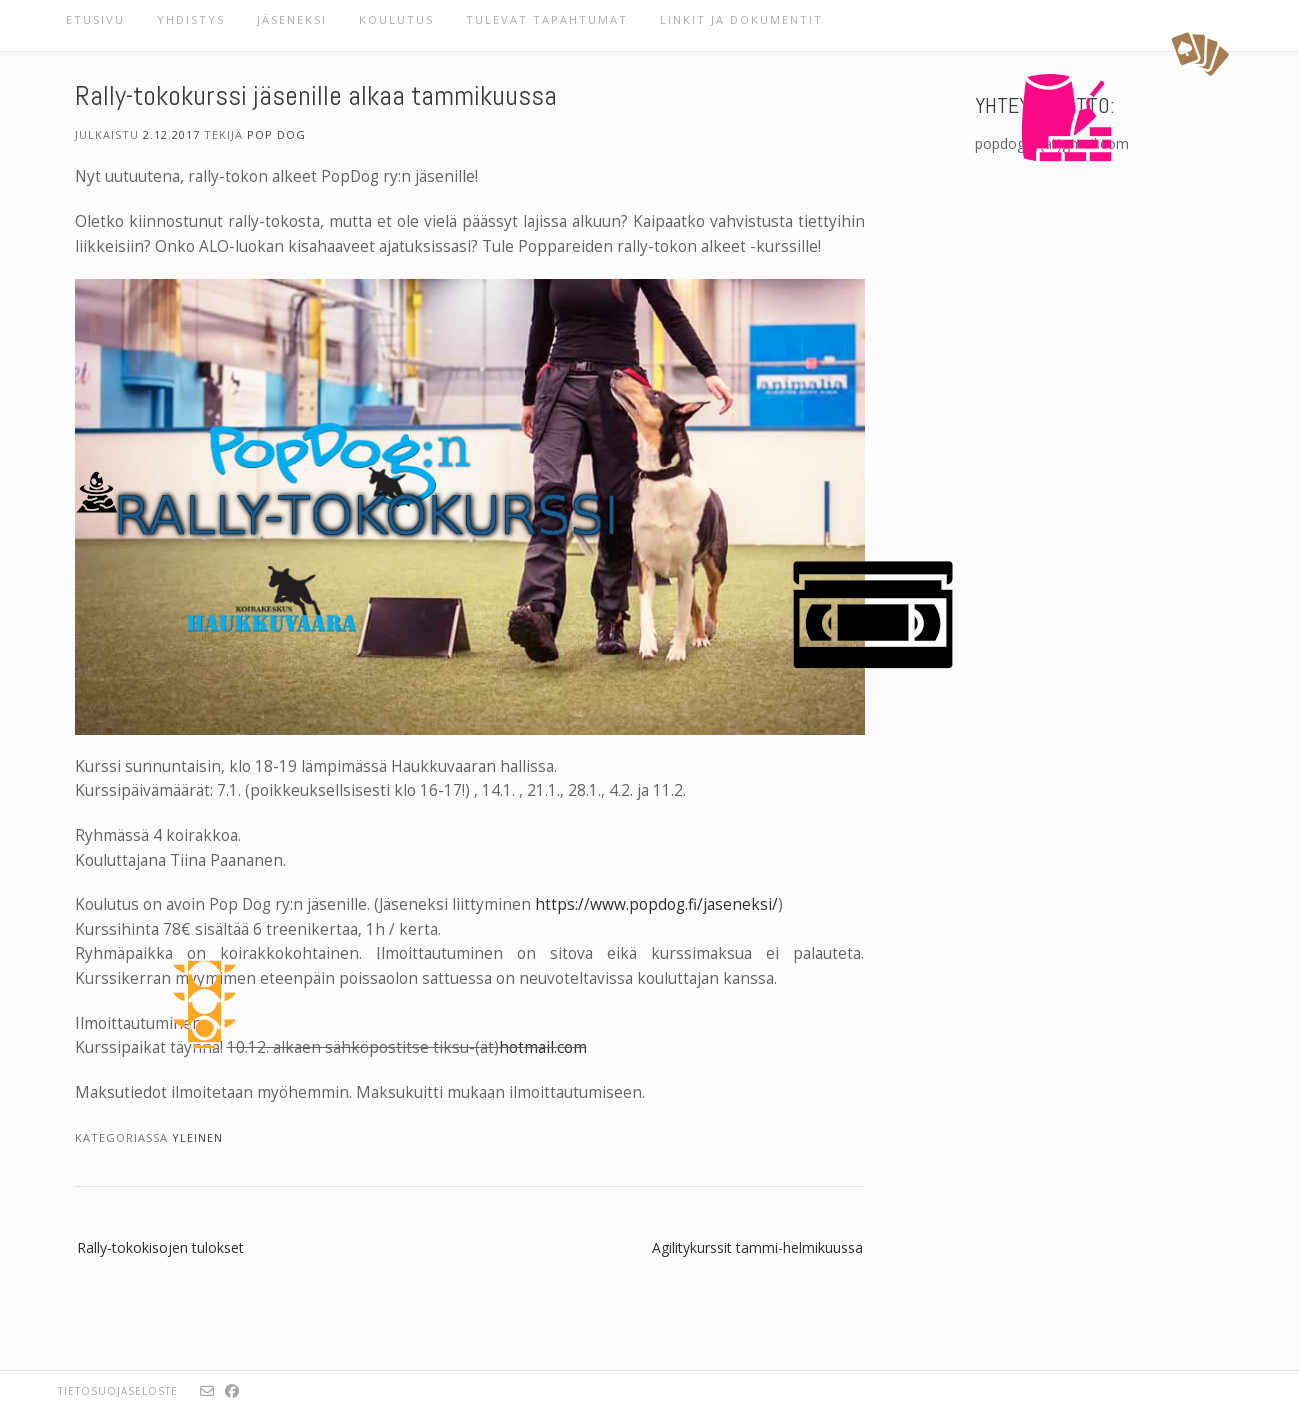 The image size is (1299, 1412). I want to click on access retro or archived video content, so click(873, 619).